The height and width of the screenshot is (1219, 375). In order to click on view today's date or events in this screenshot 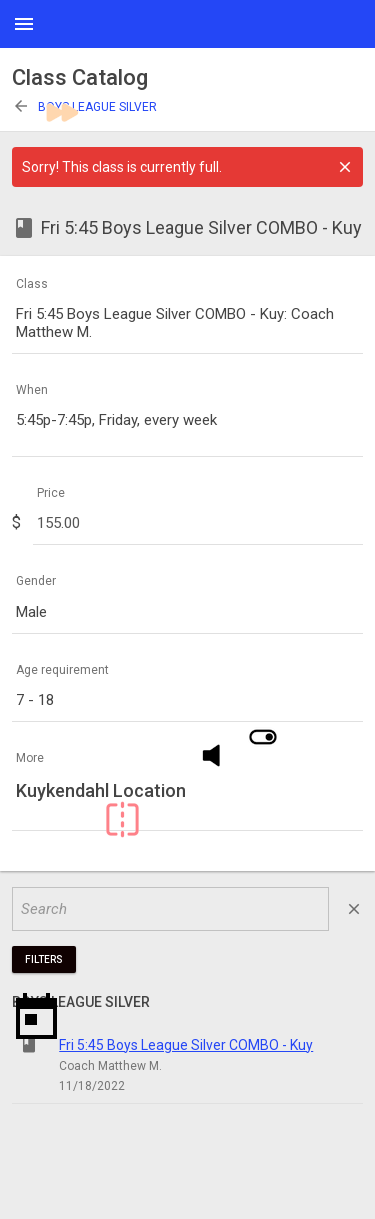, I will do `click(36, 1018)`.